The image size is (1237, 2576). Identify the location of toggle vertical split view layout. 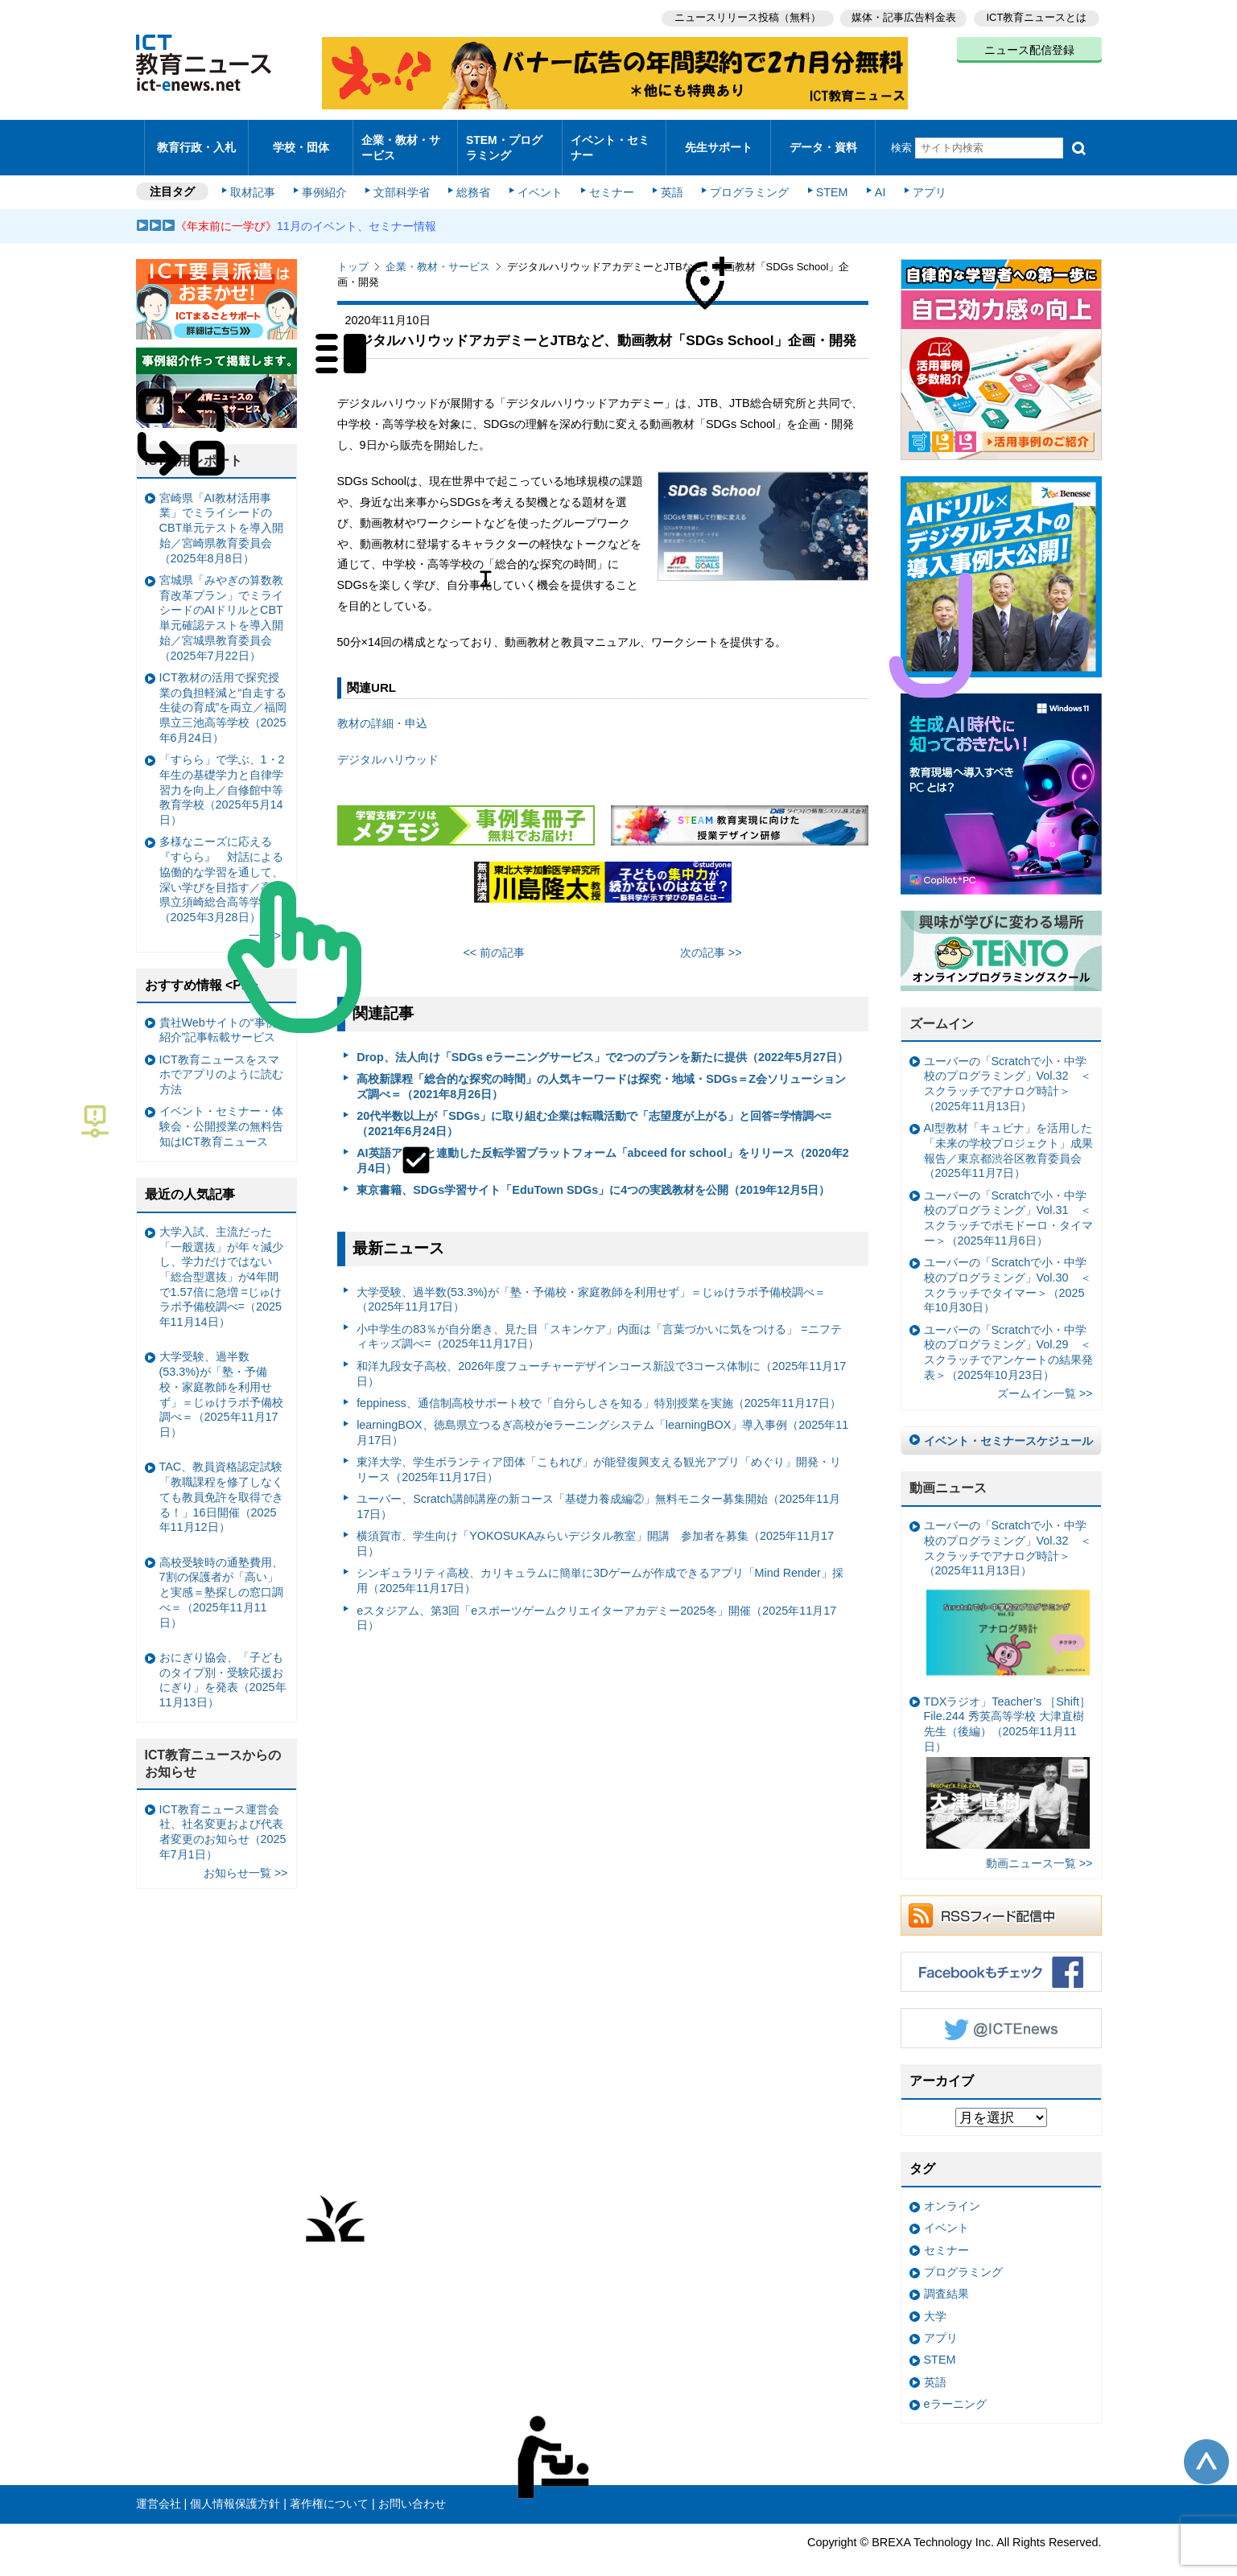
(340, 353).